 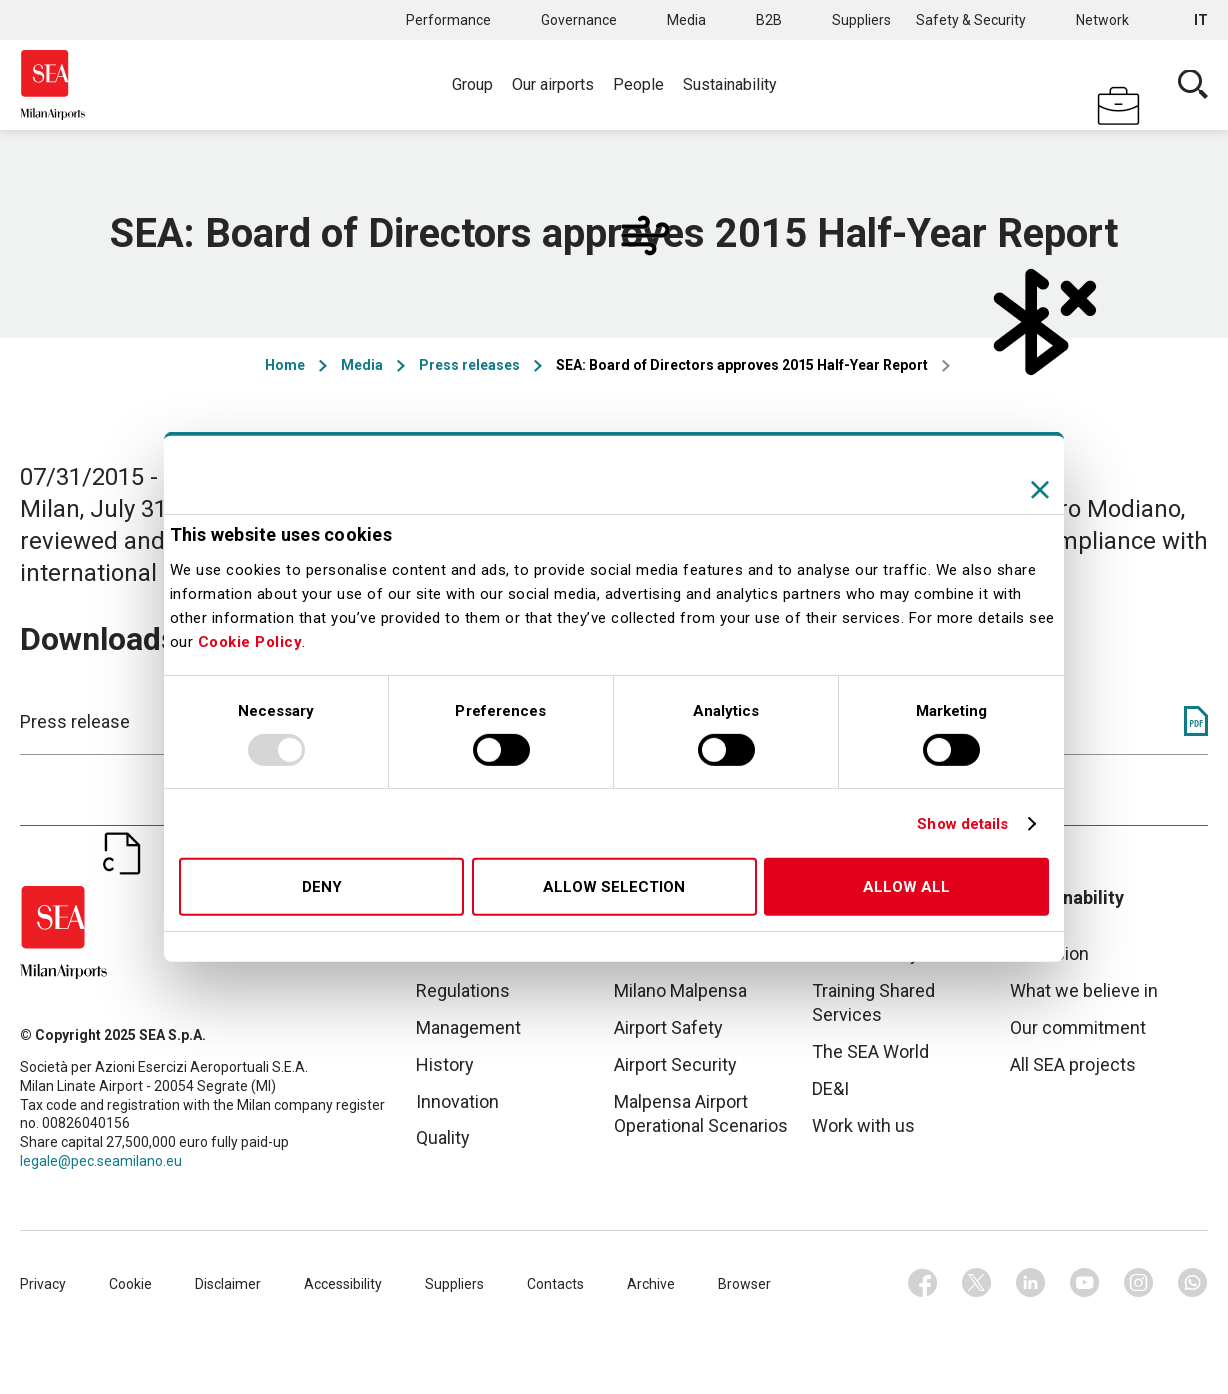 What do you see at coordinates (122, 853) in the screenshot?
I see `open a C programming language file` at bounding box center [122, 853].